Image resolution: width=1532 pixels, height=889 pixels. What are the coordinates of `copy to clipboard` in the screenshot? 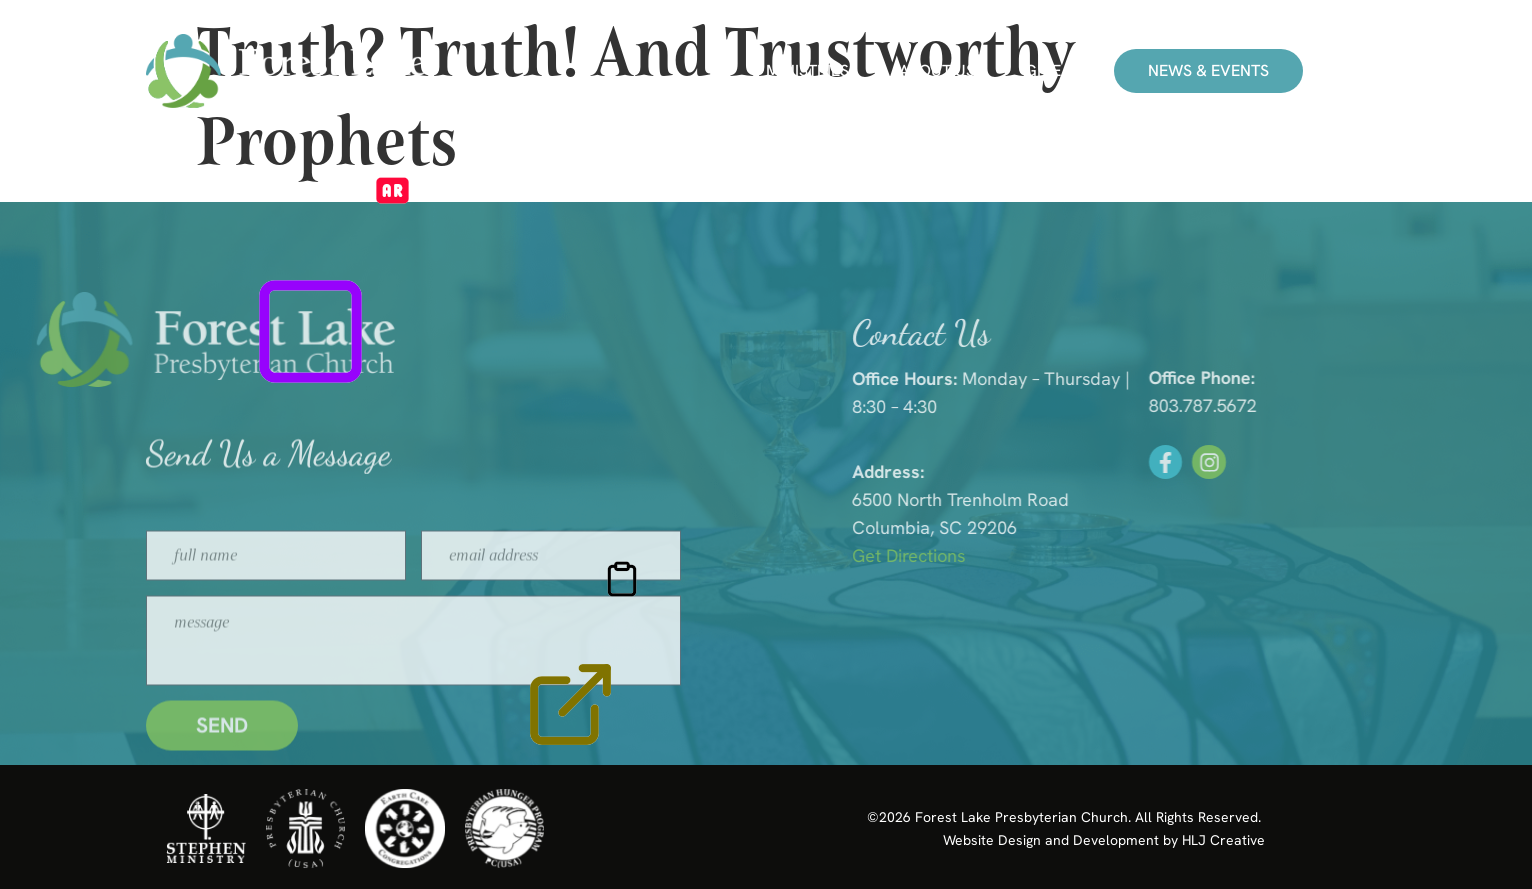 It's located at (622, 579).